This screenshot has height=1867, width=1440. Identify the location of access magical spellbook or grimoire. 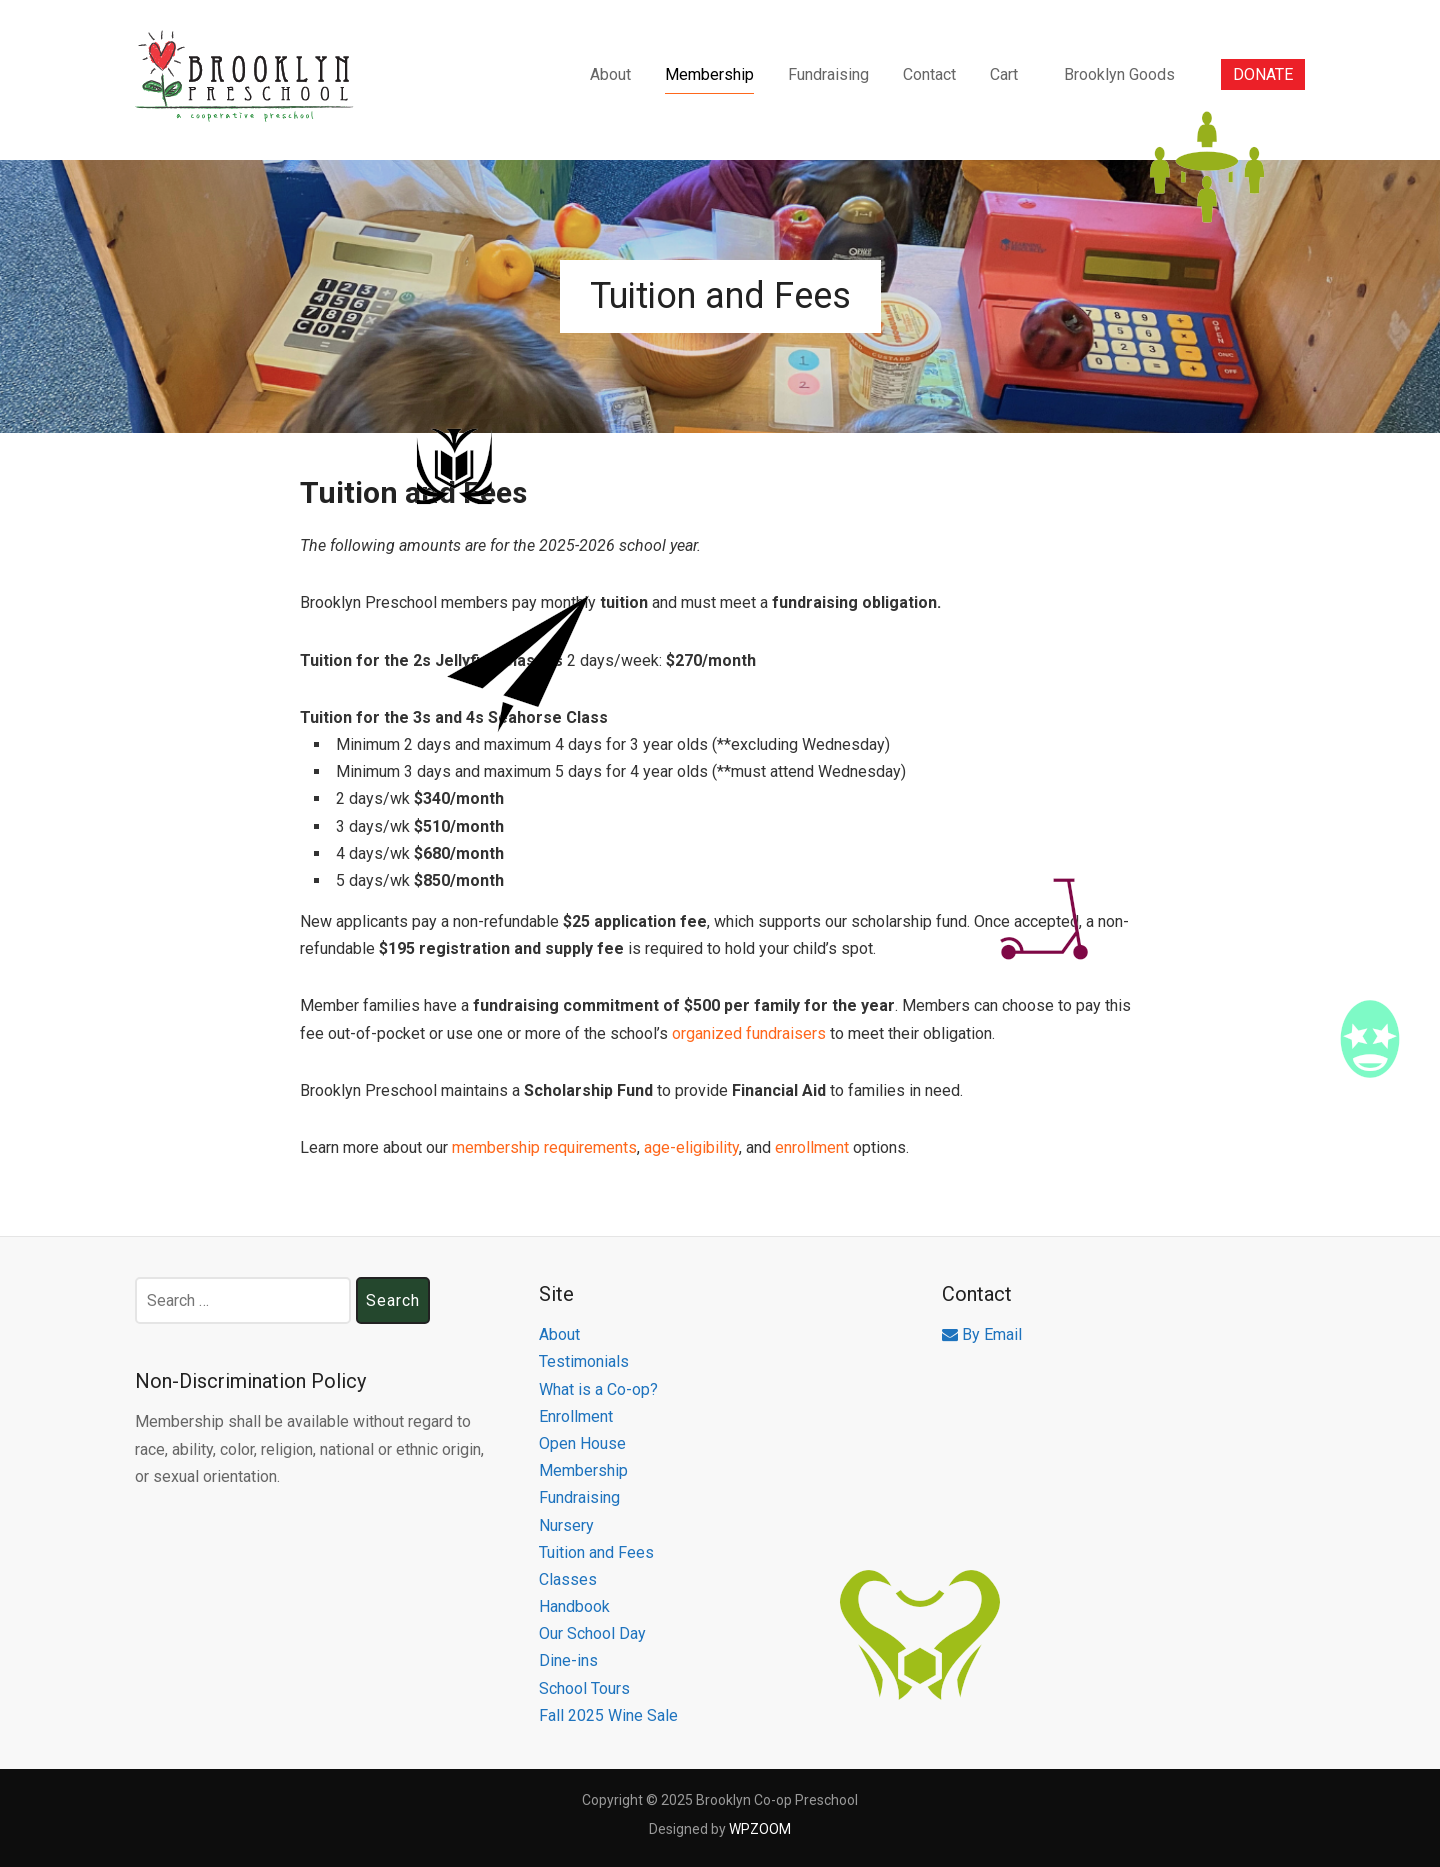
(454, 466).